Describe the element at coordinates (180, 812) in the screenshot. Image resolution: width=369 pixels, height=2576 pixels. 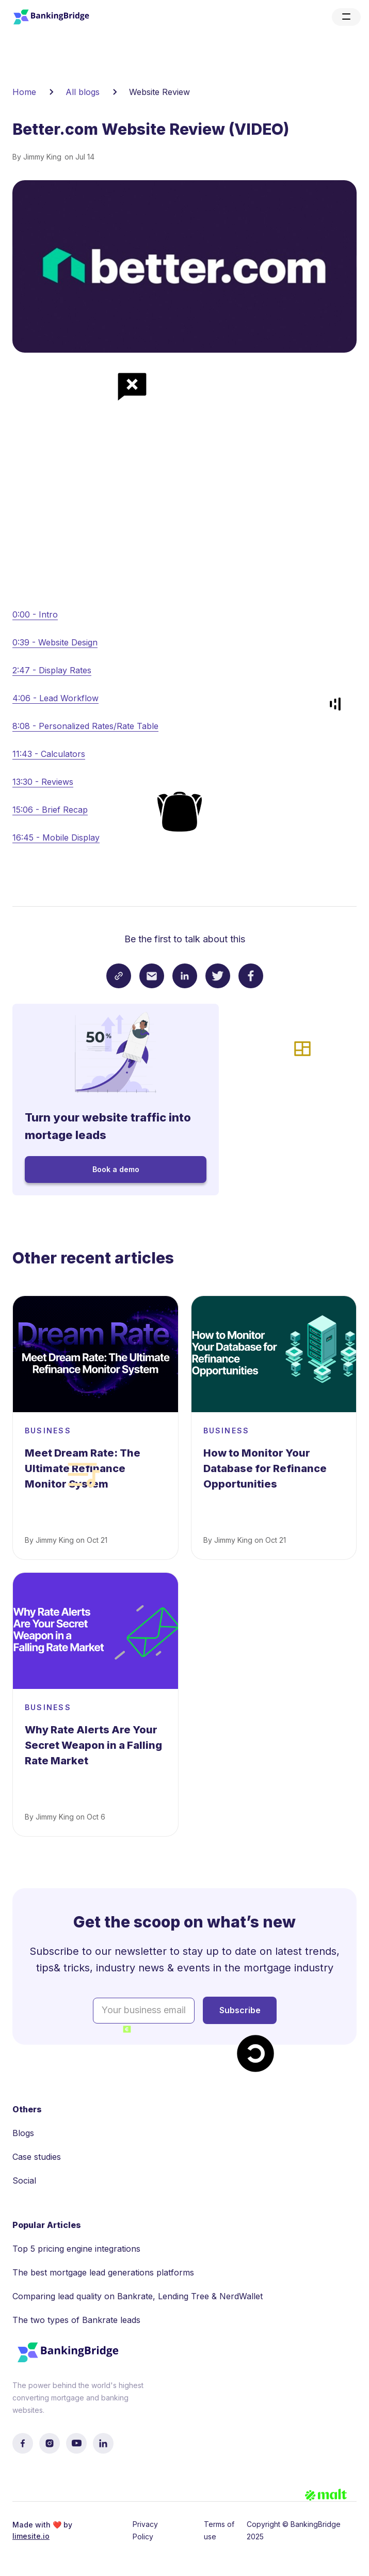
I see `visit showwcase developer portfolio platform` at that location.